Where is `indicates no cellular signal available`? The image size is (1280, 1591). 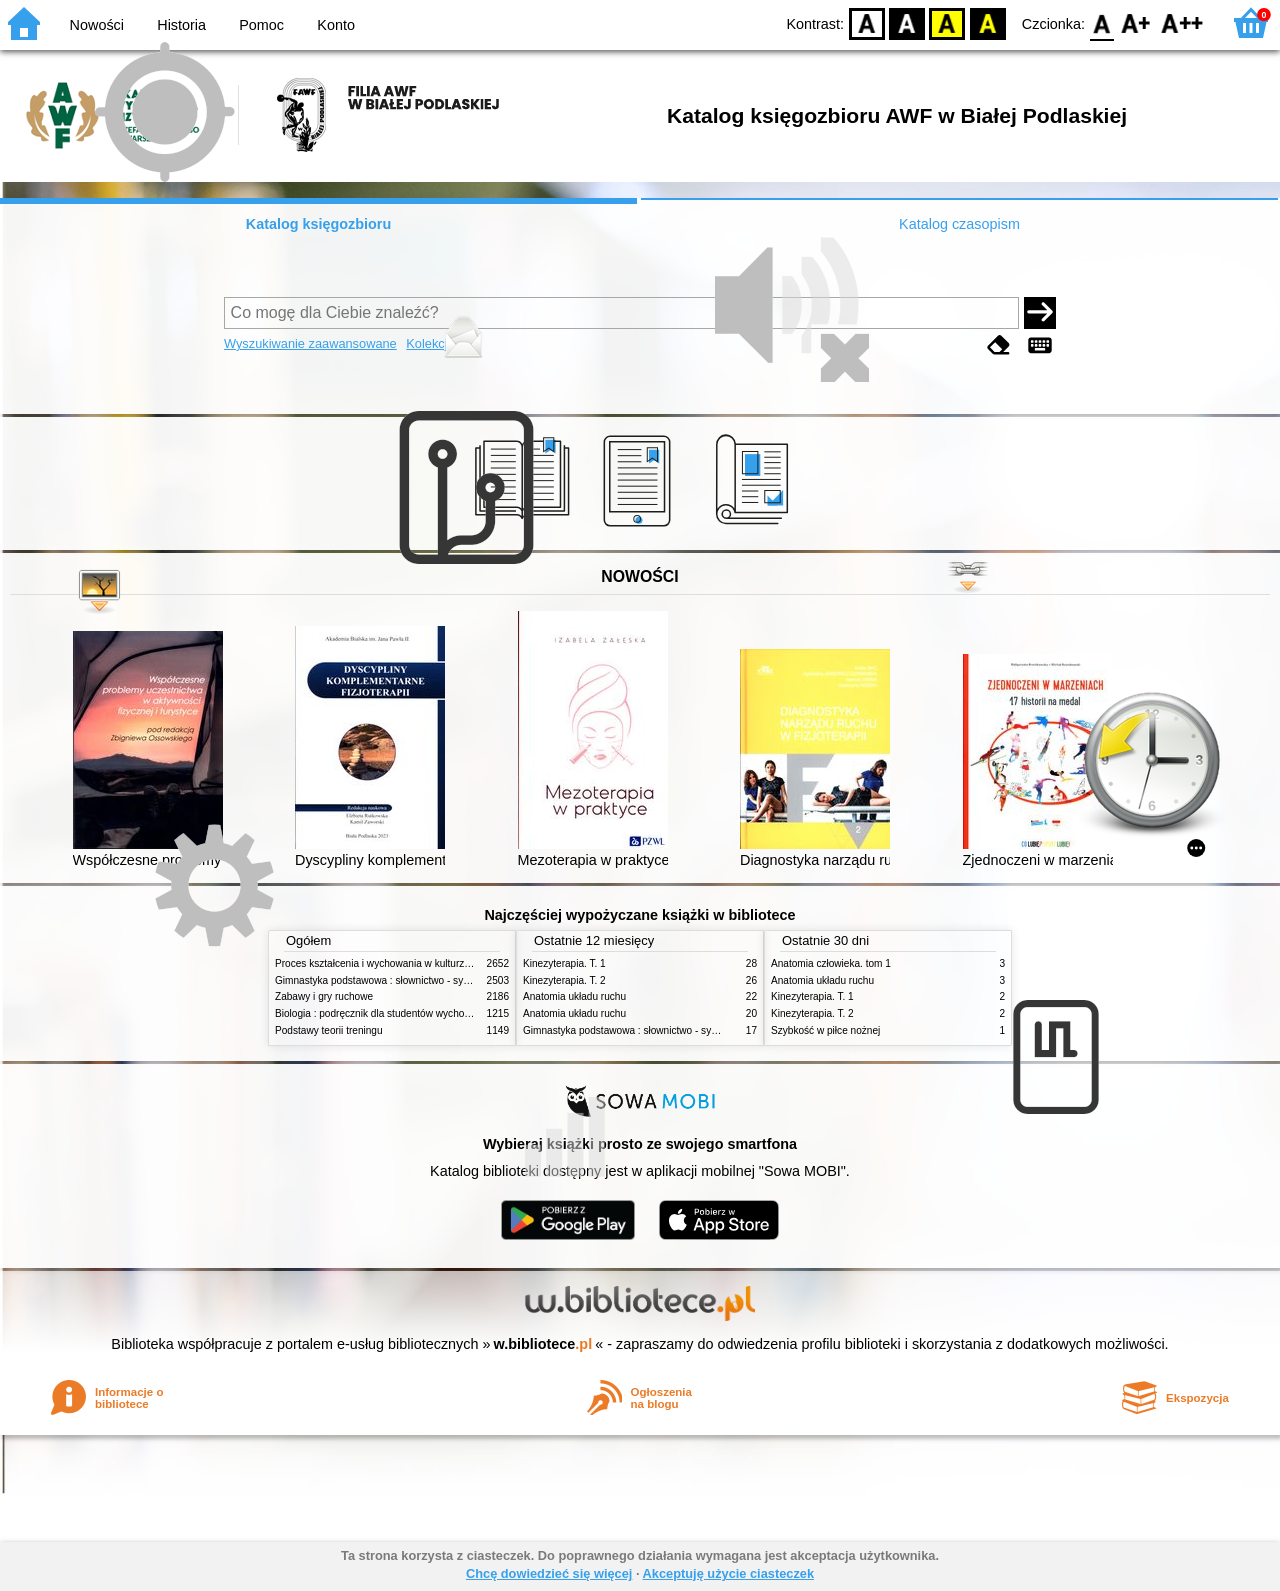 indicates no cellular signal available is located at coordinates (567, 1139).